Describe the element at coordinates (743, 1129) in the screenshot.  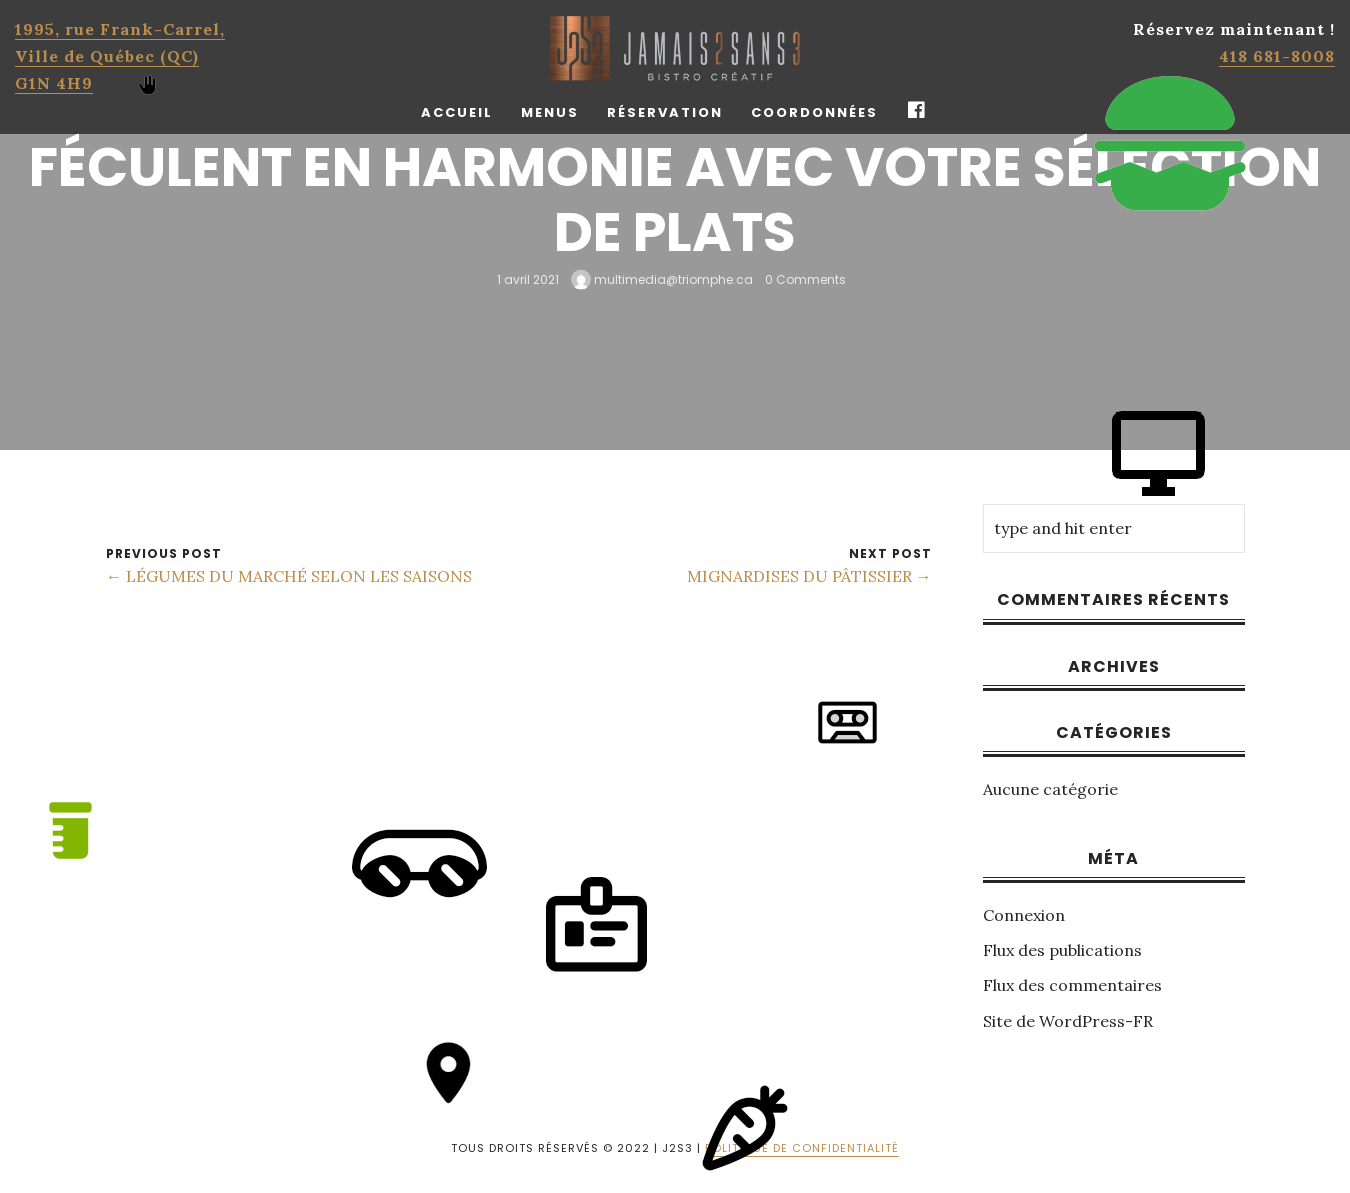
I see `browse vegetable or produce category` at that location.